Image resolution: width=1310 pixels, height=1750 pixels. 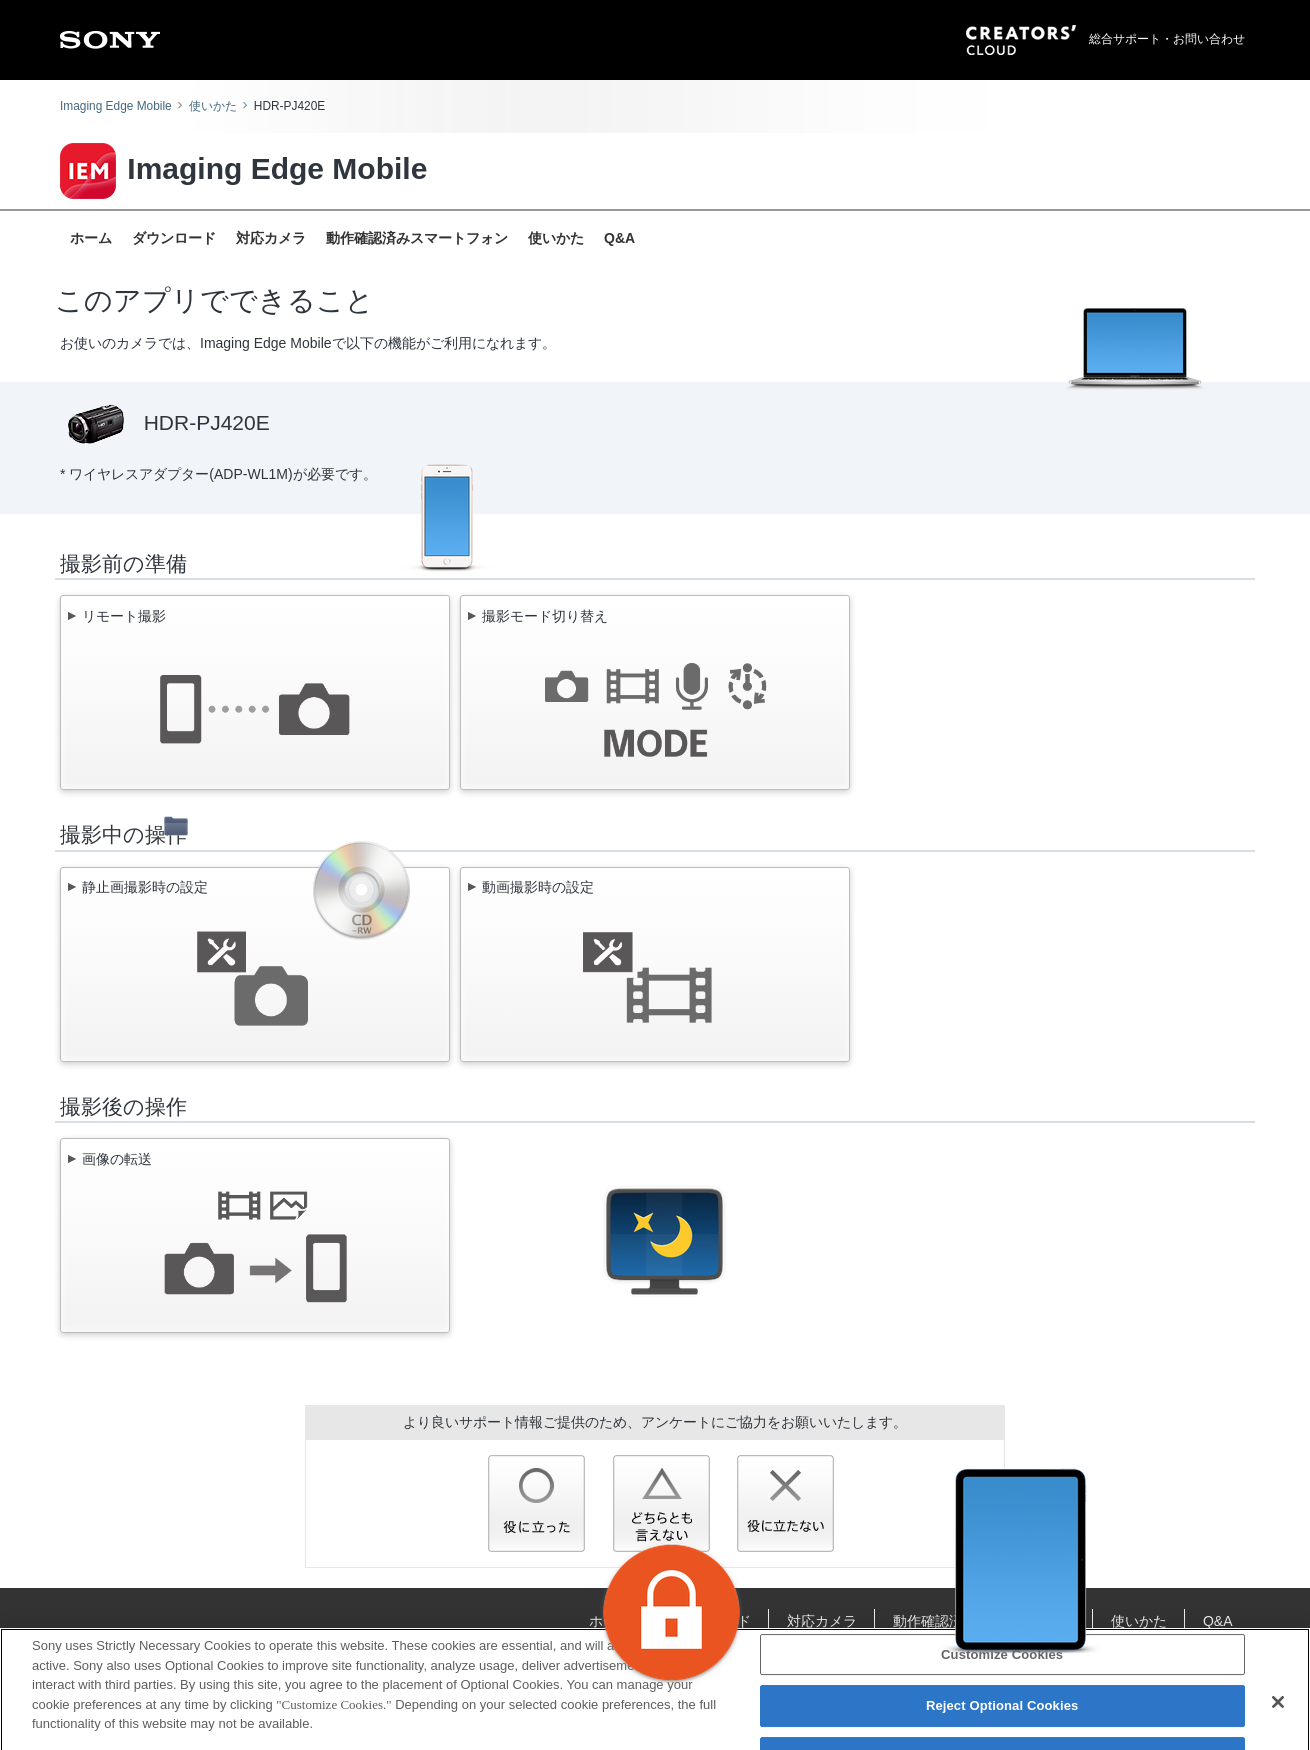 I want to click on open folder containing files or documents, so click(x=176, y=826).